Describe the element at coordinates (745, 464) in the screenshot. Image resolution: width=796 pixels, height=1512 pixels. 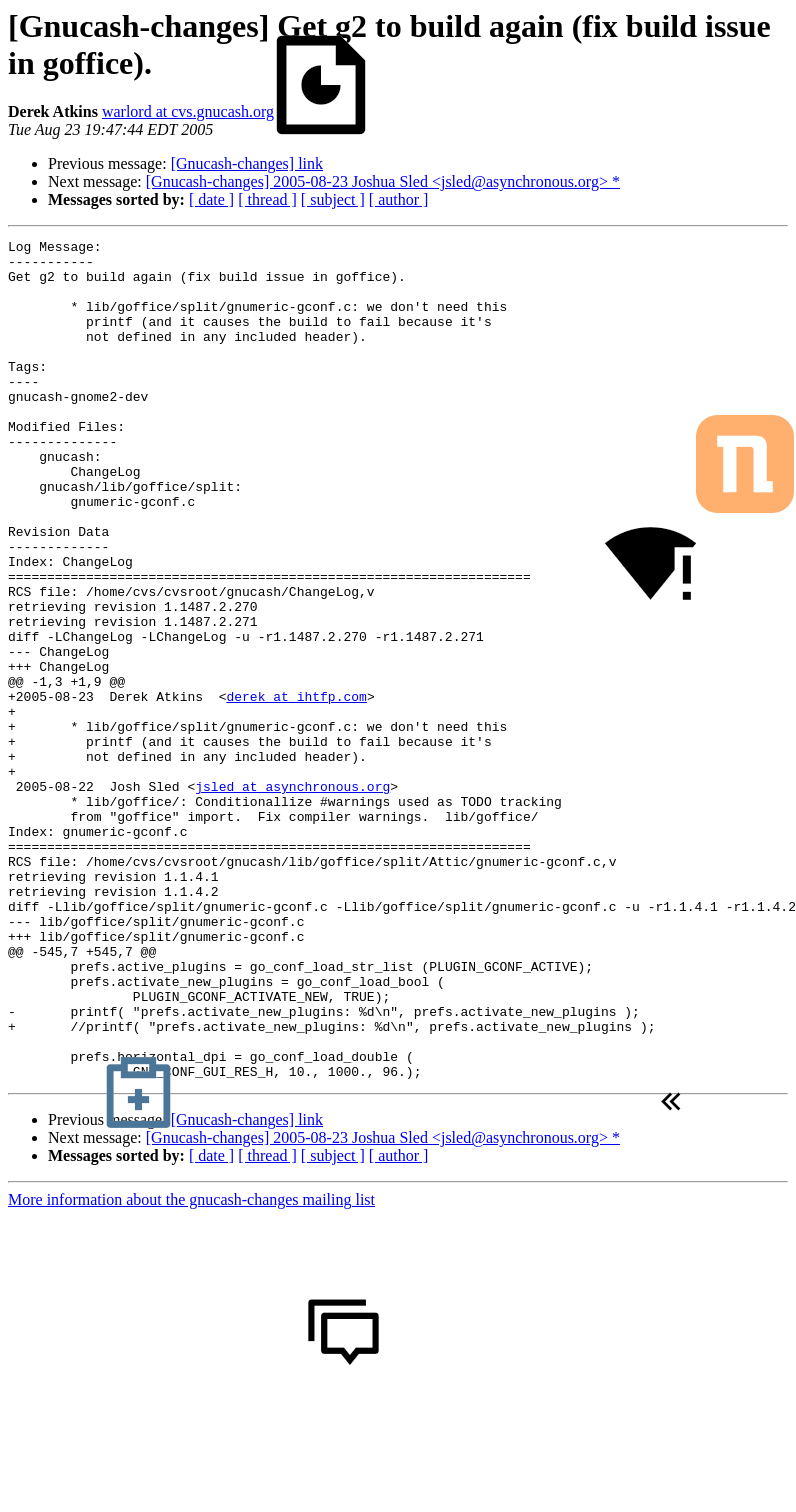
I see `netcup web hosting service logo` at that location.